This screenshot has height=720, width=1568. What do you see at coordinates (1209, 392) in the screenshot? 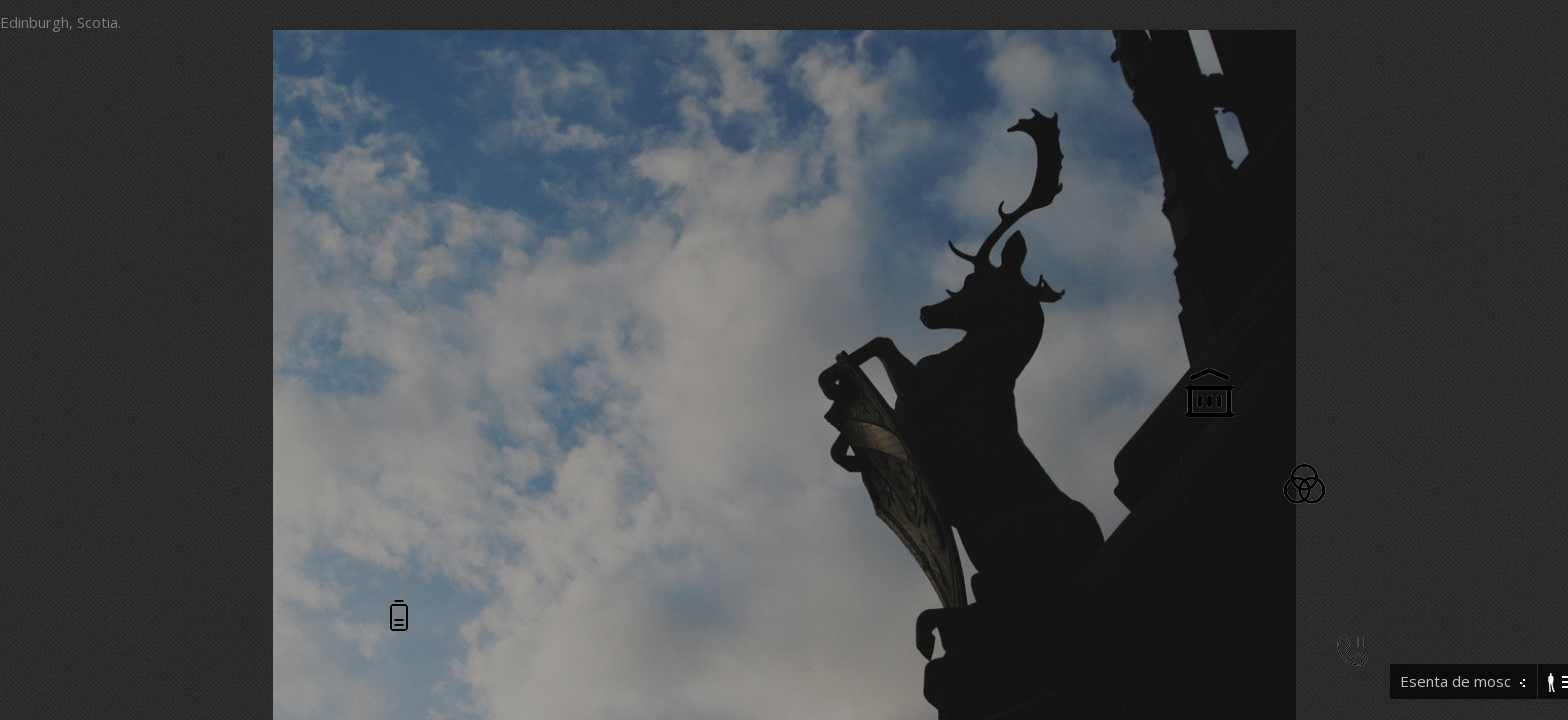
I see `access banking or financial services` at bounding box center [1209, 392].